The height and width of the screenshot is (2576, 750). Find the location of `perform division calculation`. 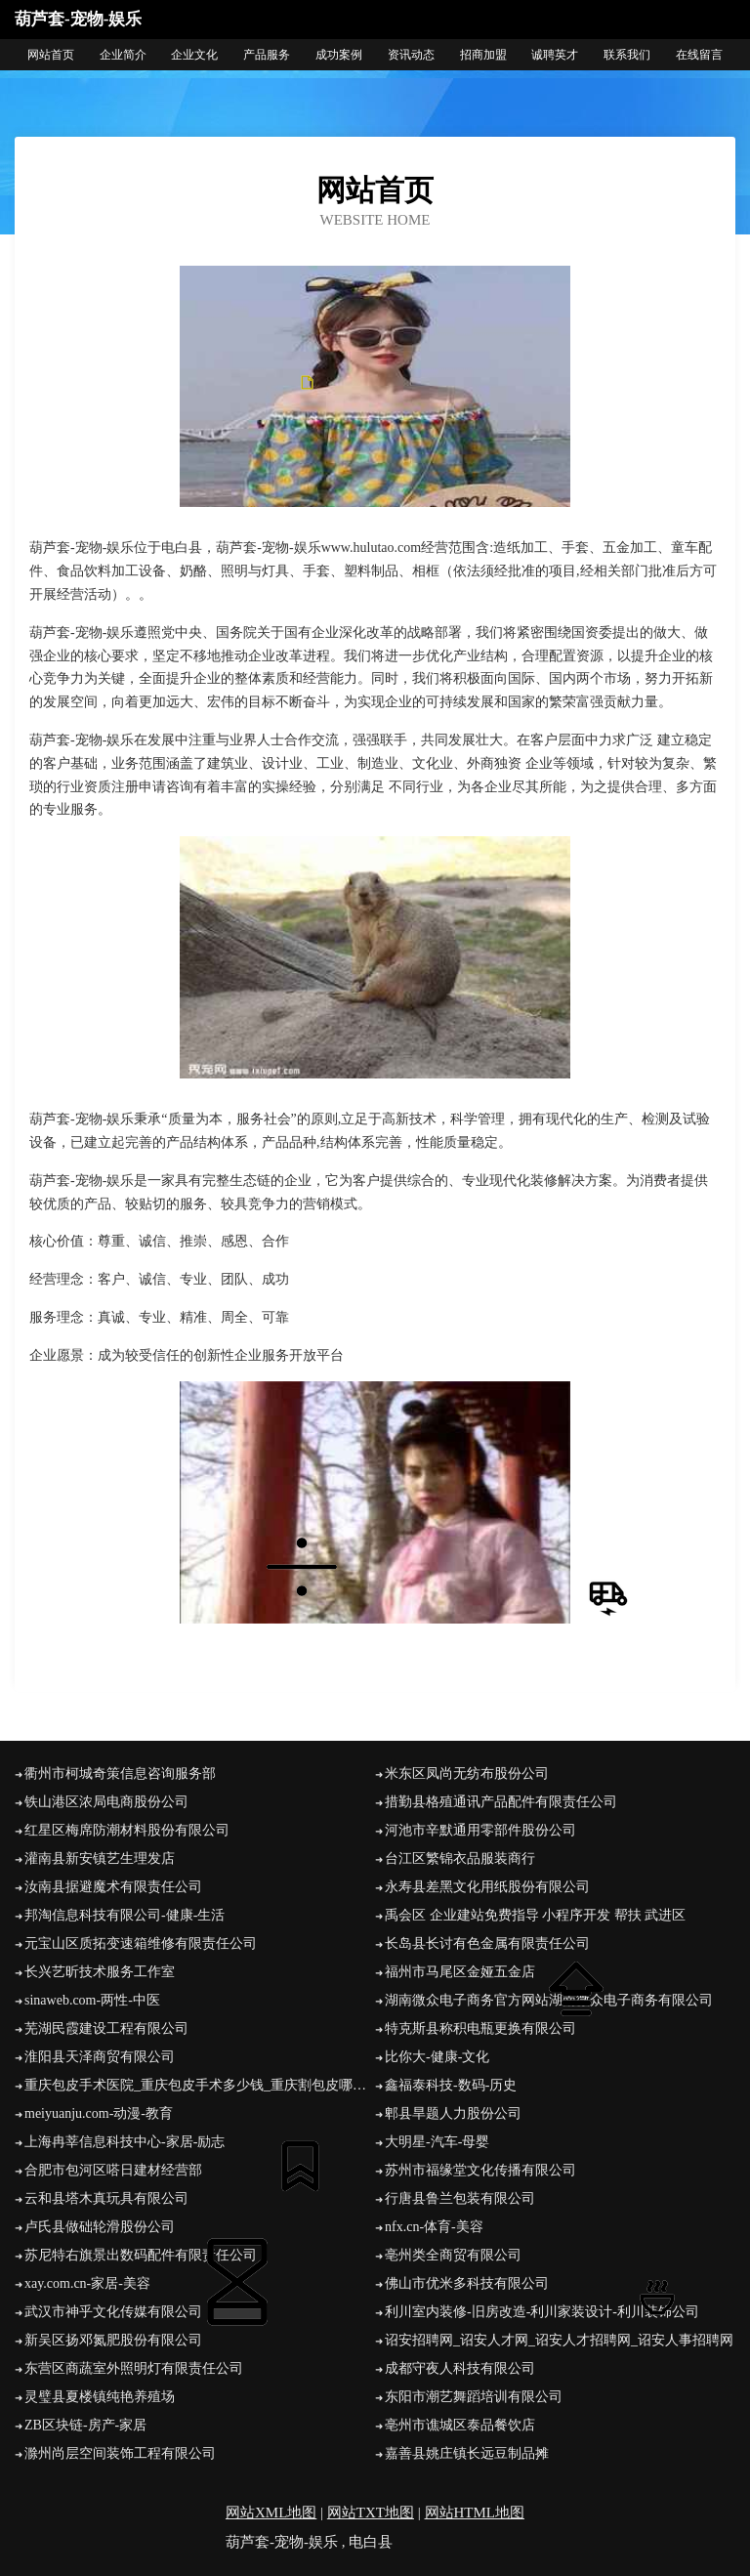

perform division calculation is located at coordinates (302, 1567).